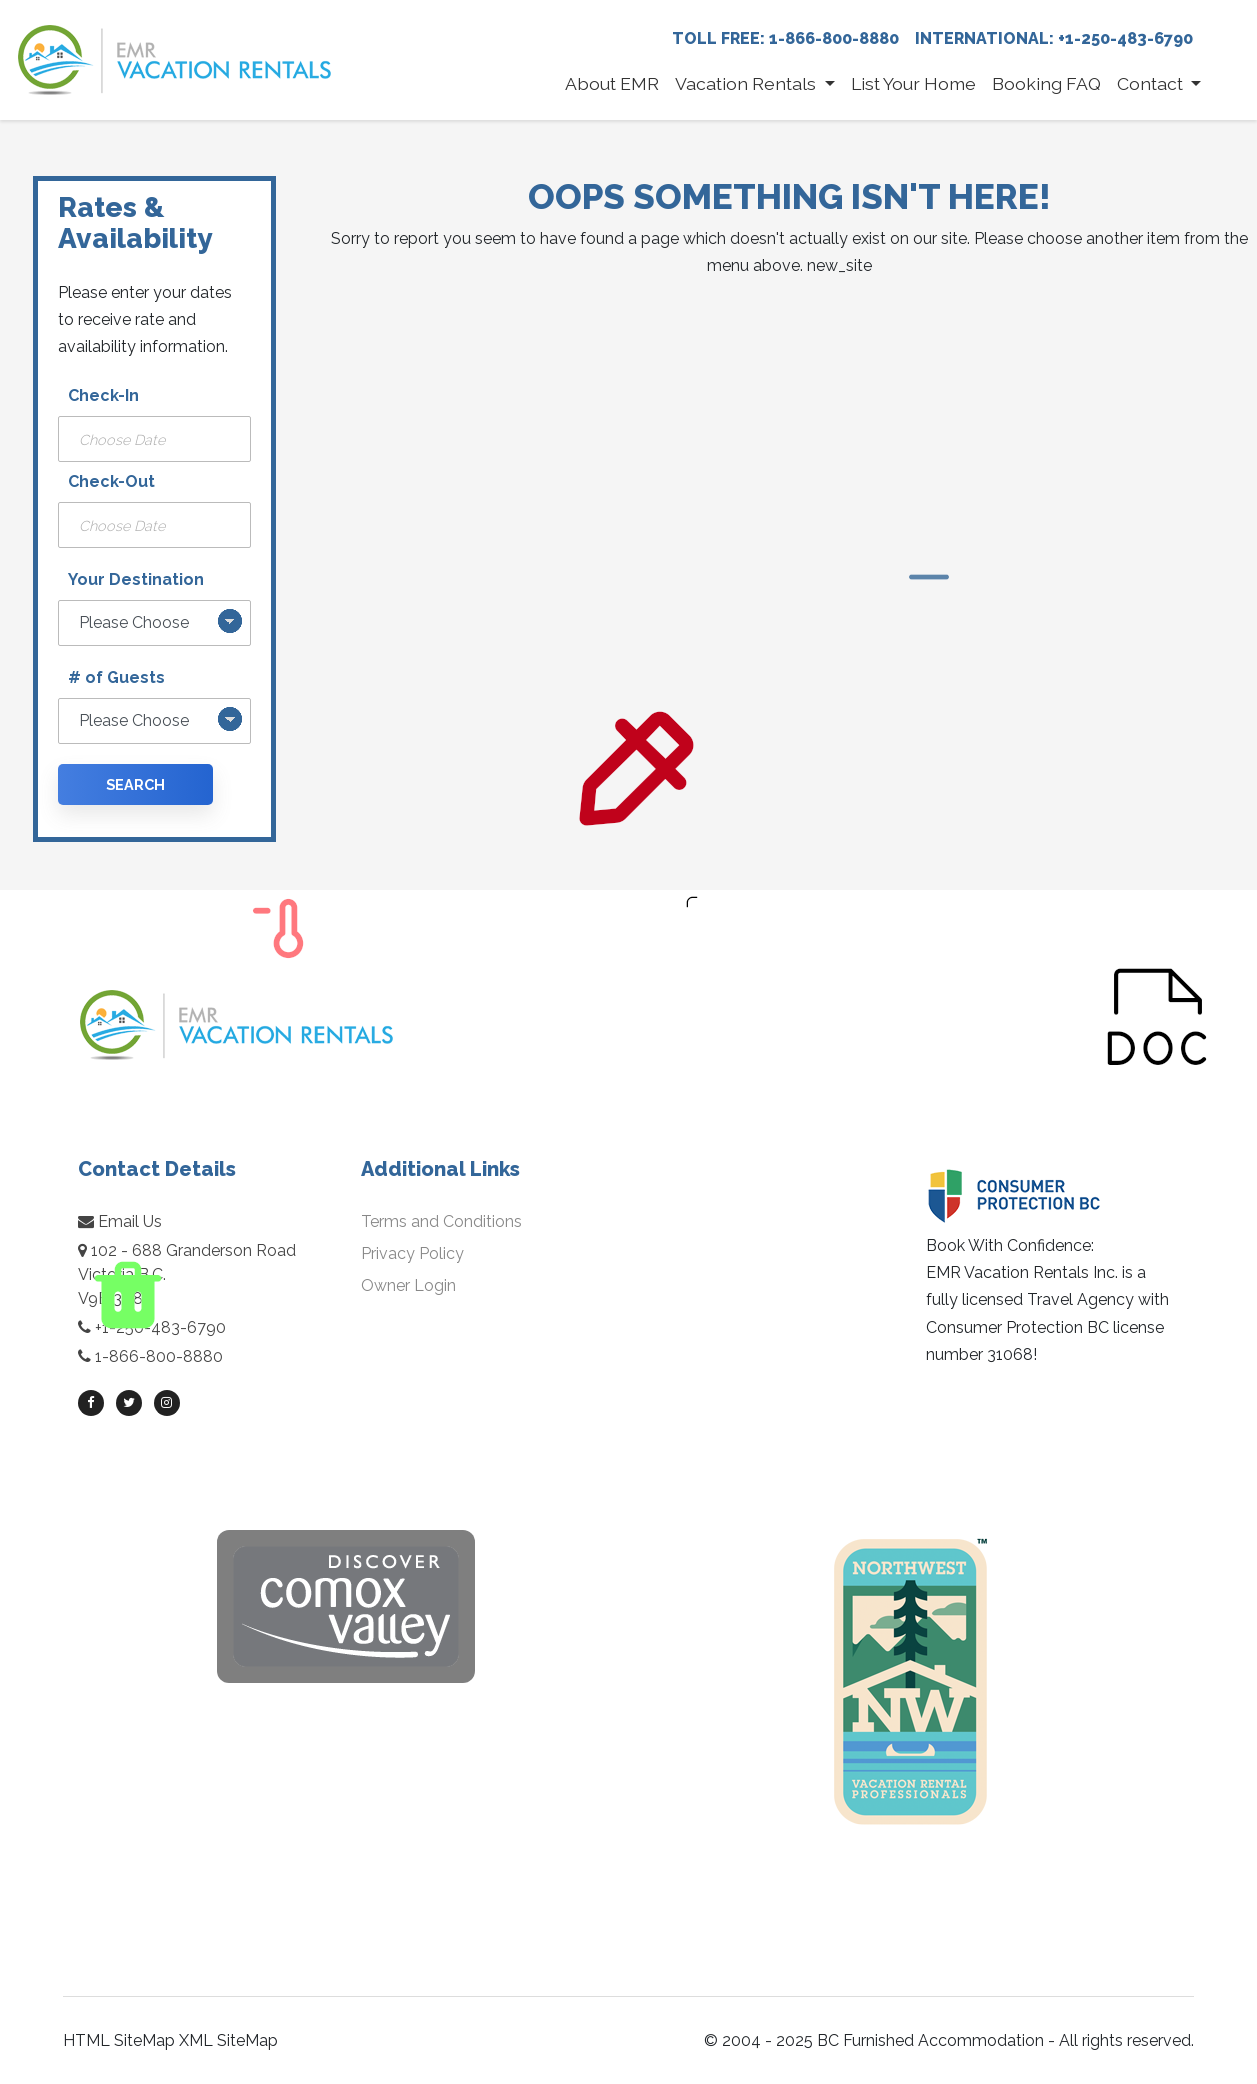 The image size is (1257, 2084). I want to click on adjust top-left corner radius, so click(692, 902).